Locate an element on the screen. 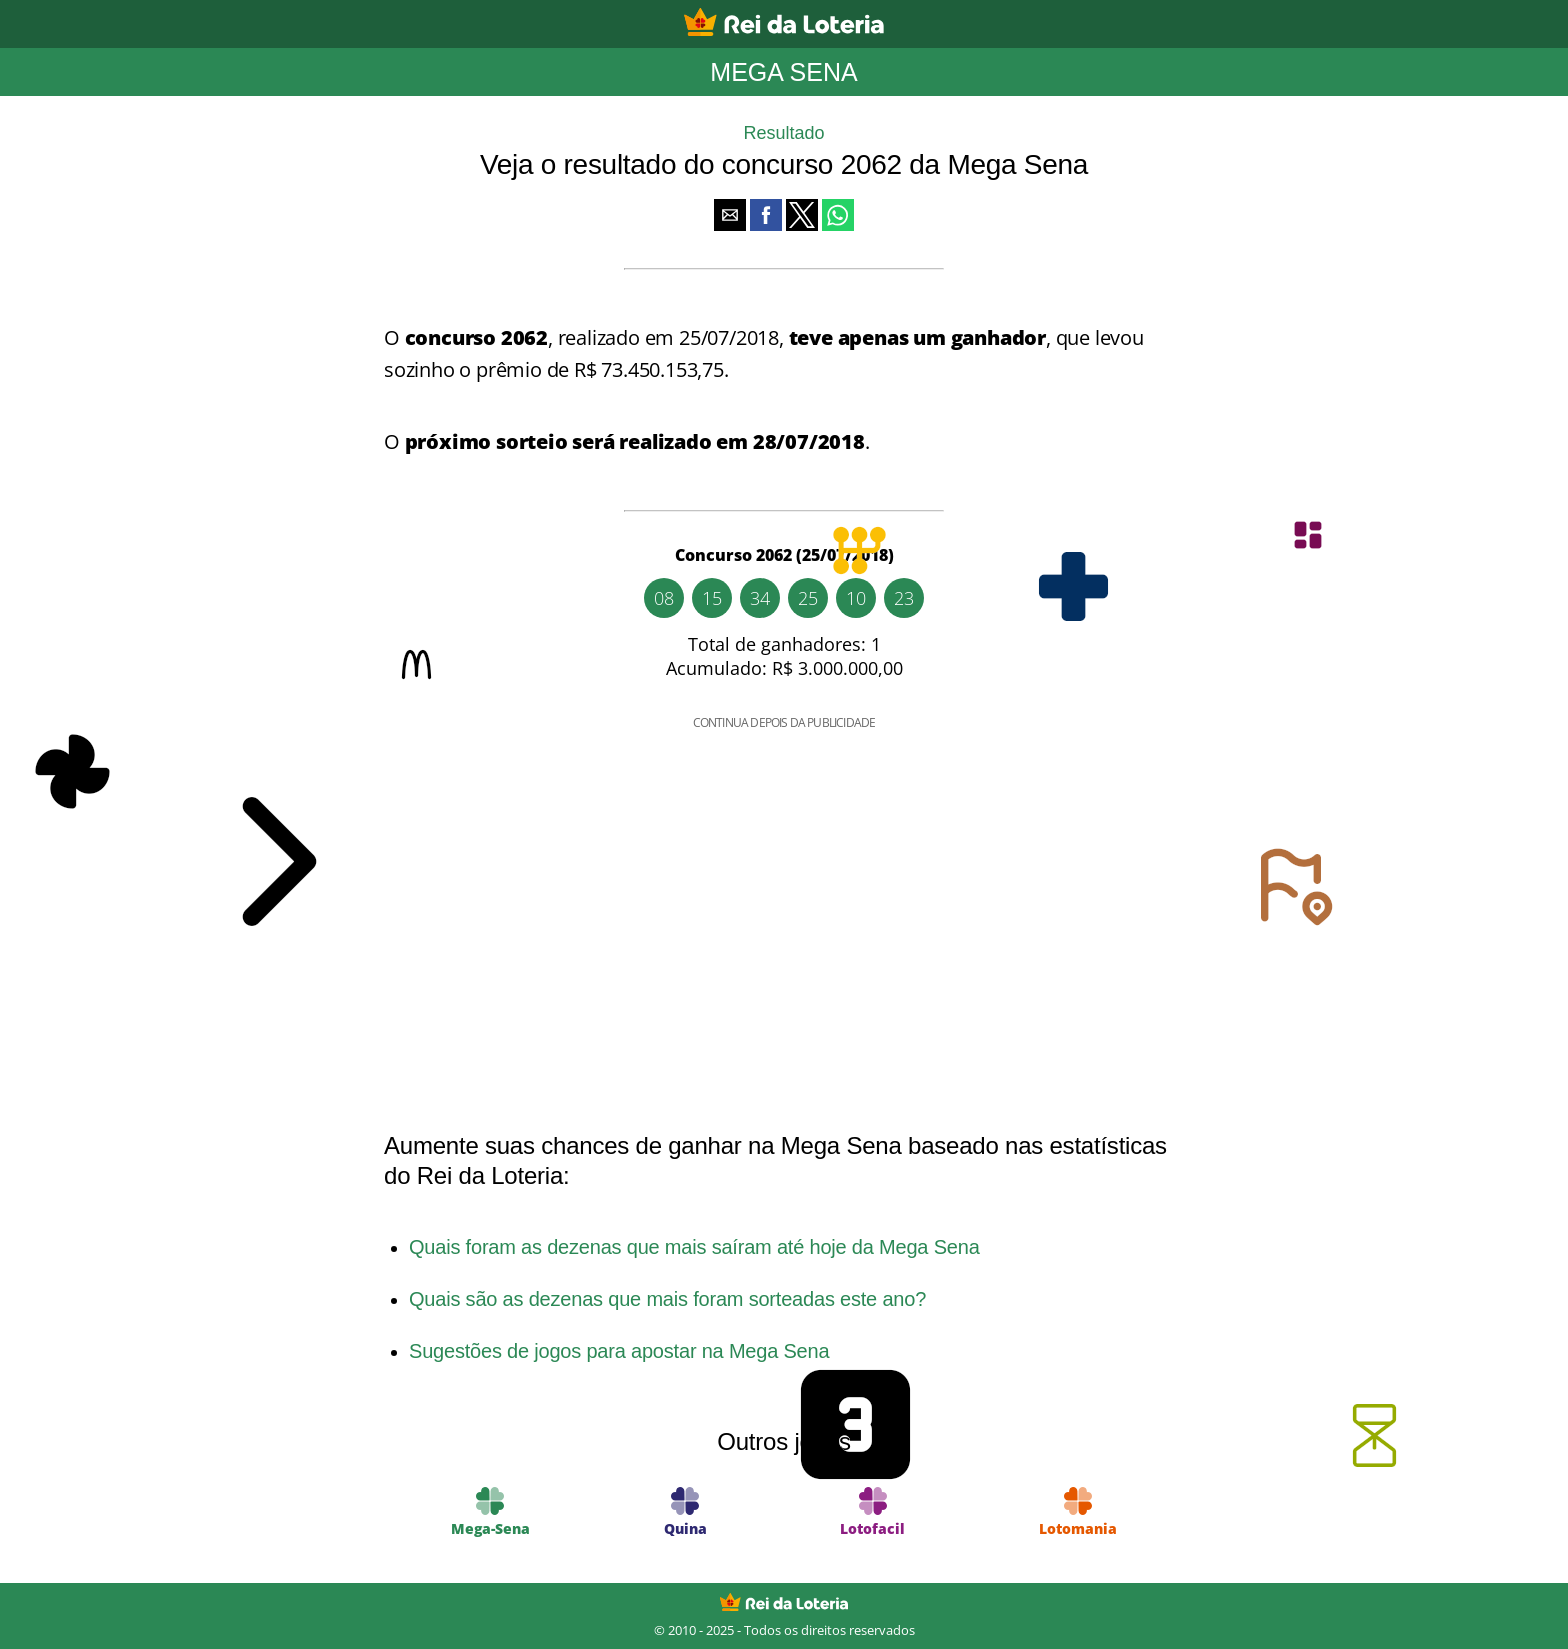 The height and width of the screenshot is (1649, 1568). mark or flag a location on the map is located at coordinates (1291, 884).